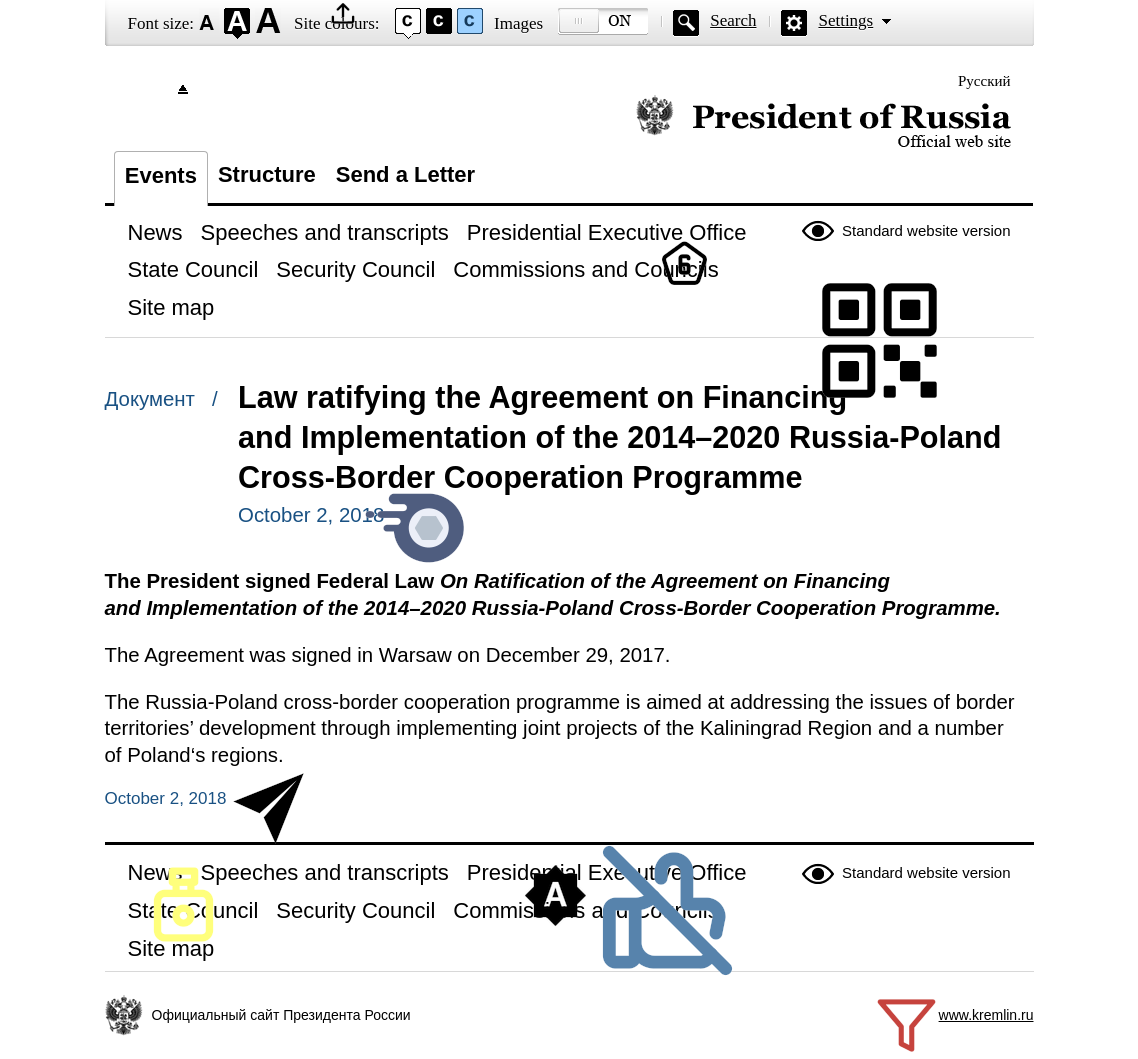 This screenshot has height=1059, width=1138. What do you see at coordinates (879, 340) in the screenshot?
I see `scan or generate a QR code` at bounding box center [879, 340].